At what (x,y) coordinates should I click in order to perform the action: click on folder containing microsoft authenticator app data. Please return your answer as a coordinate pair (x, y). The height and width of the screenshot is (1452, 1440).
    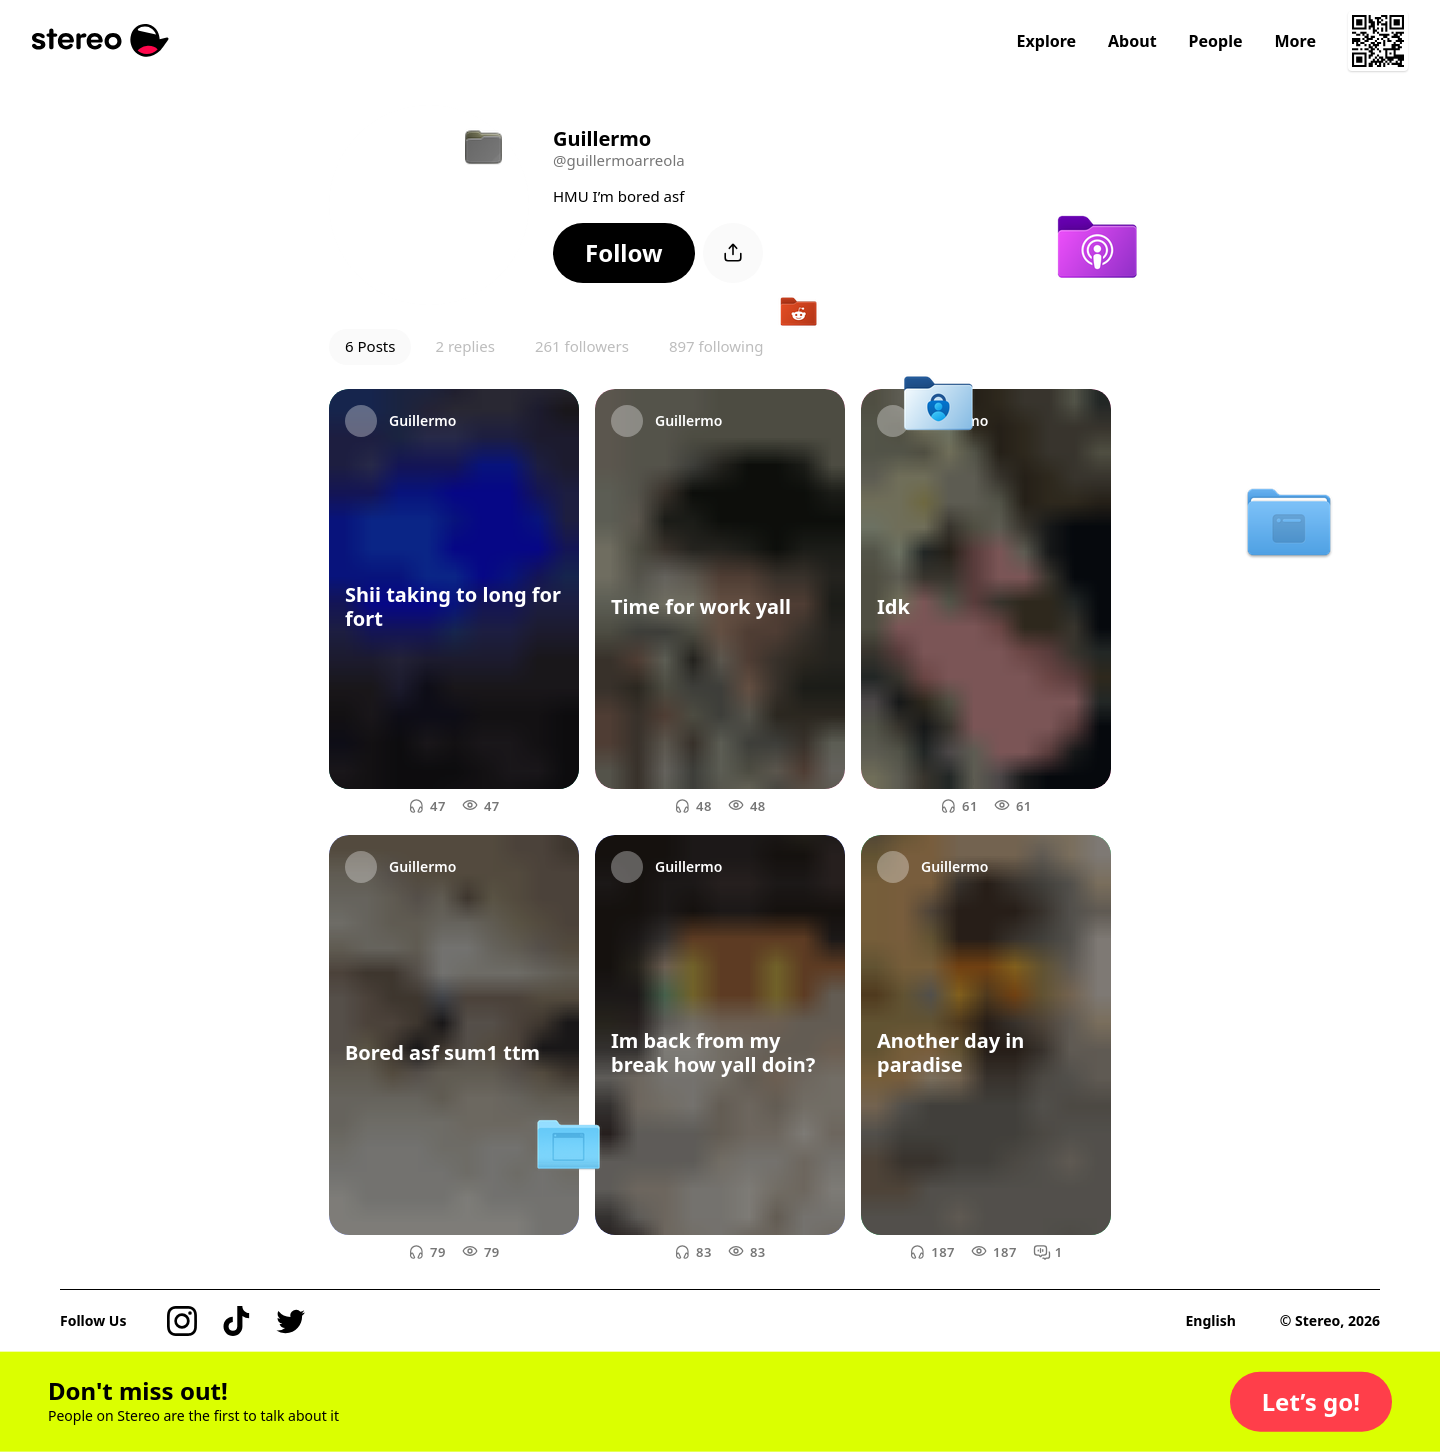
    Looking at the image, I should click on (938, 405).